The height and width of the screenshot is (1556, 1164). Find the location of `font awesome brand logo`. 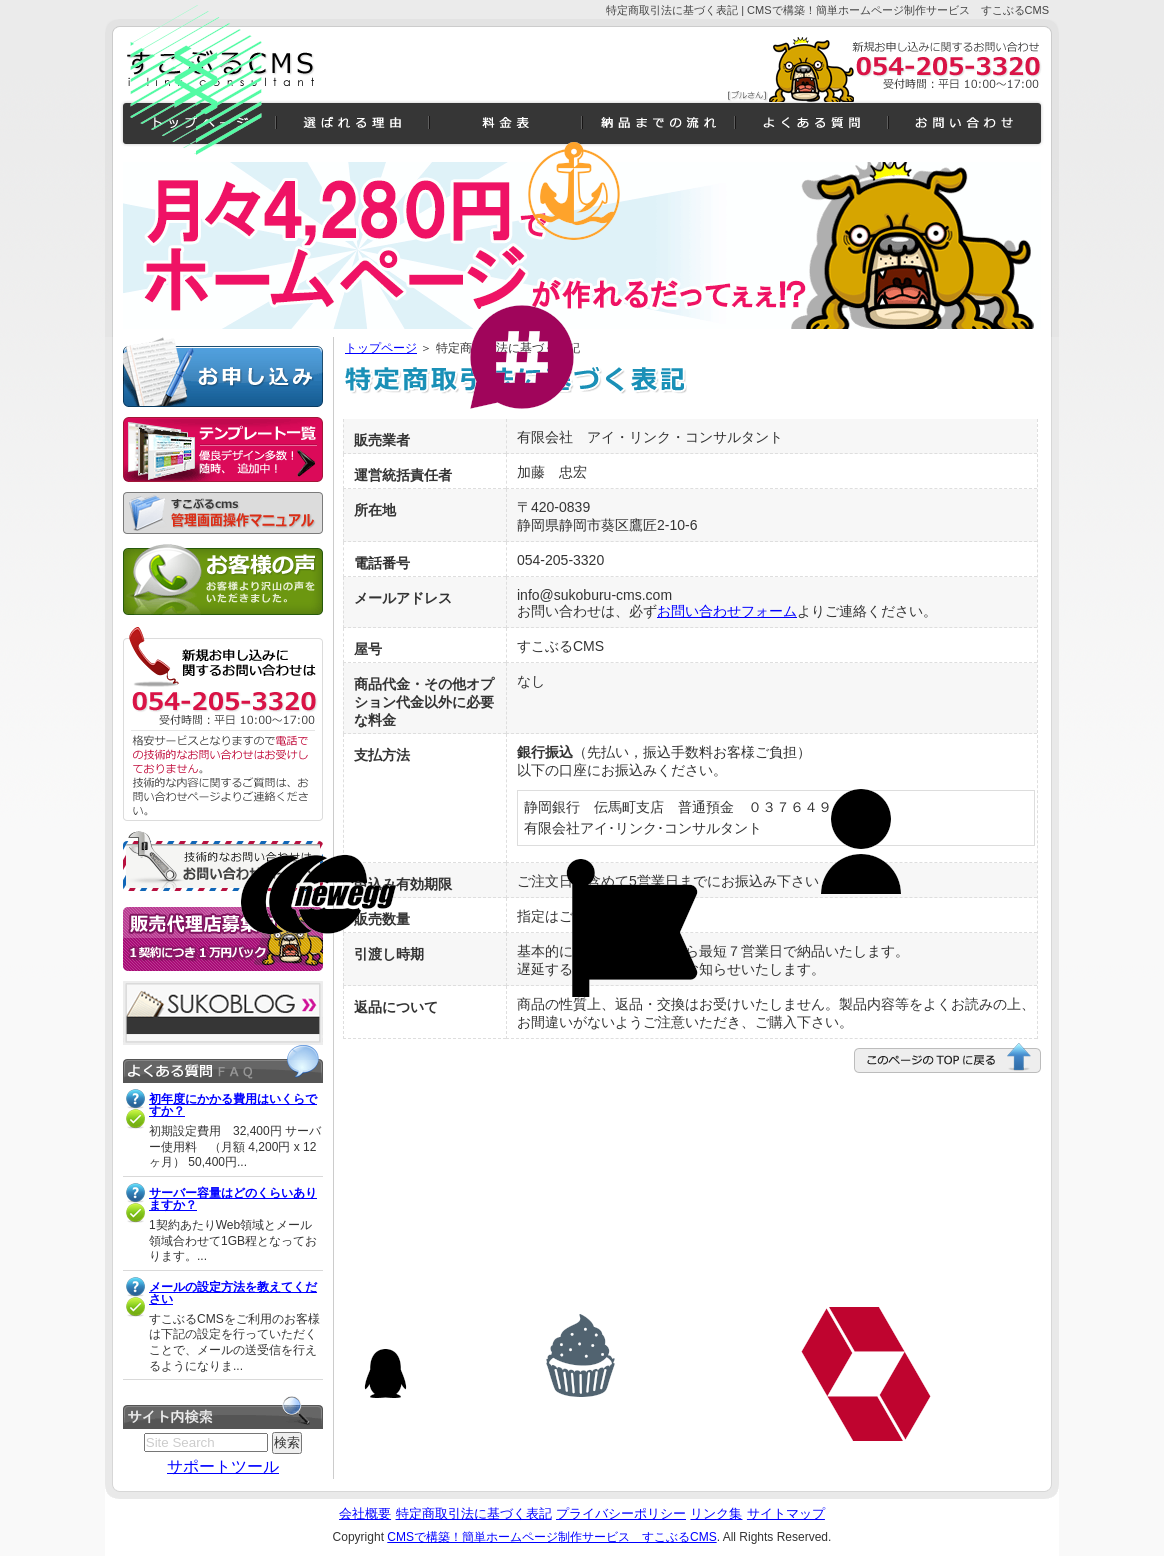

font awesome brand logo is located at coordinates (632, 928).